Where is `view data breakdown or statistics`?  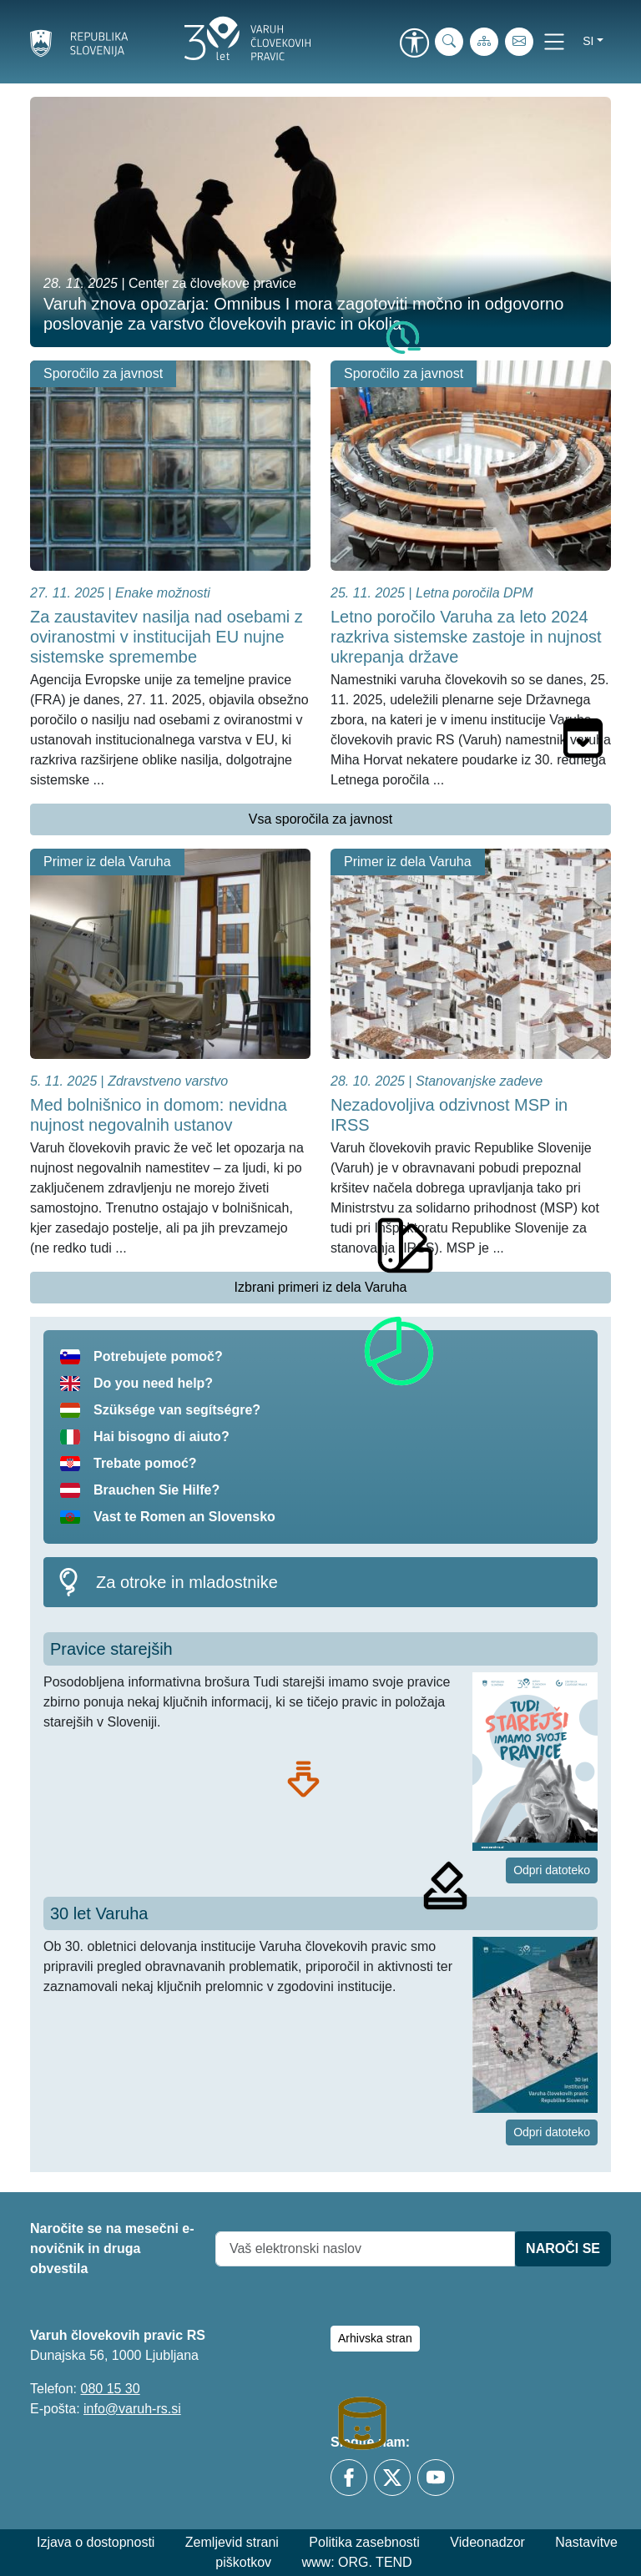 view data breakdown or statistics is located at coordinates (399, 1351).